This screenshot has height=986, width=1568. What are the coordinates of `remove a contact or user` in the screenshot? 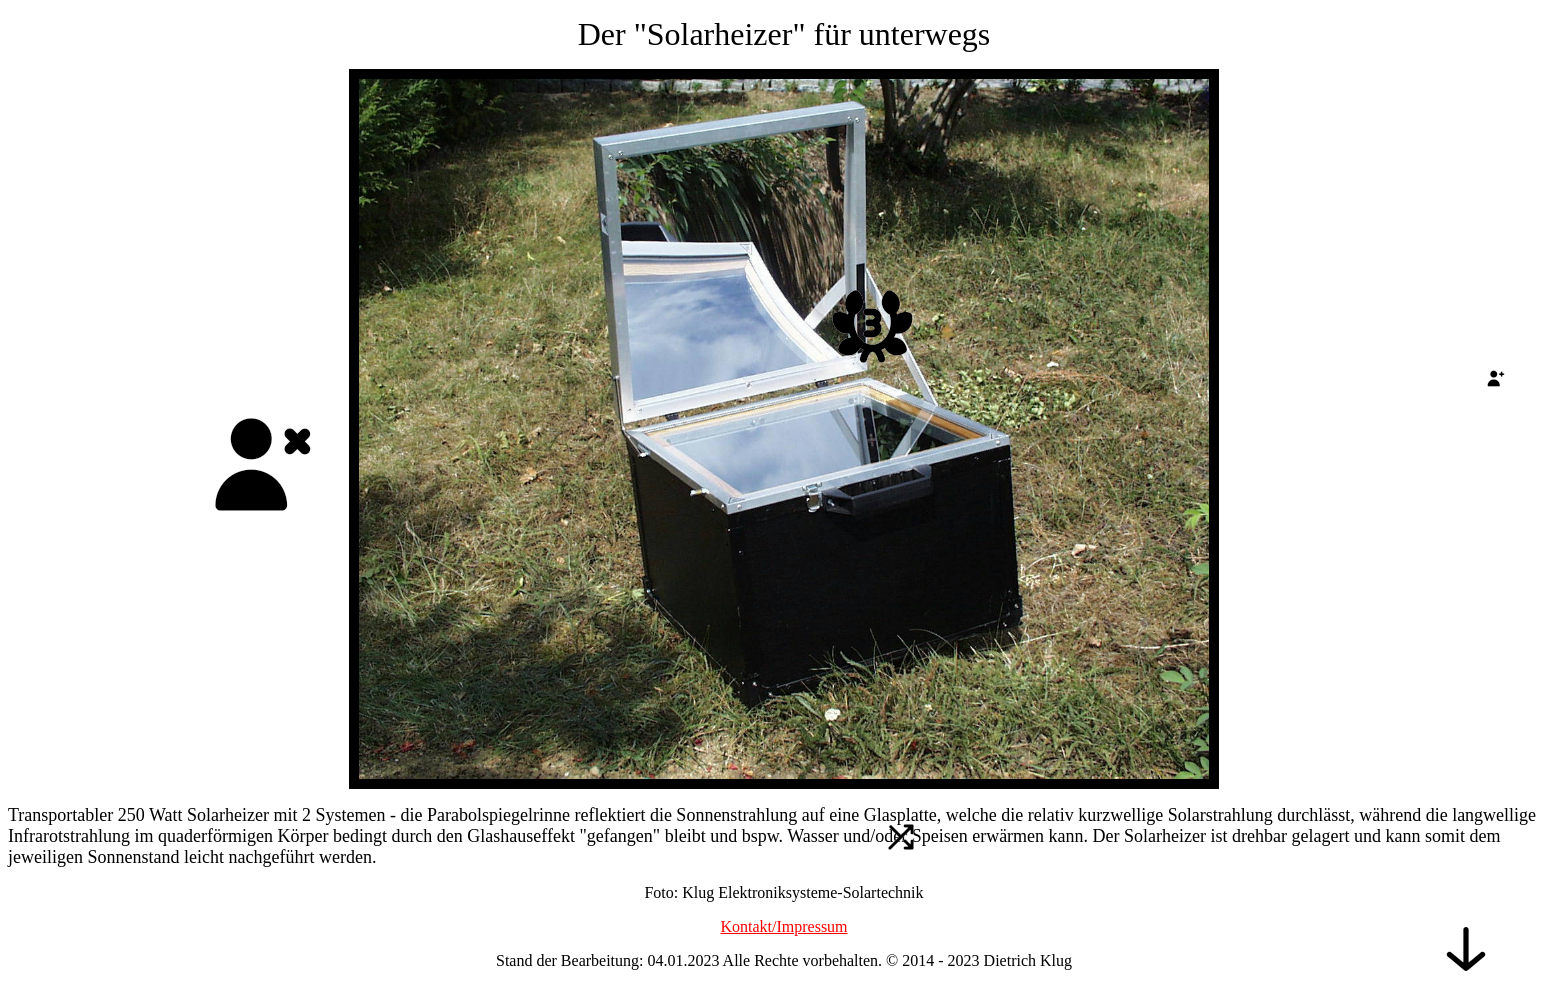 It's located at (261, 464).